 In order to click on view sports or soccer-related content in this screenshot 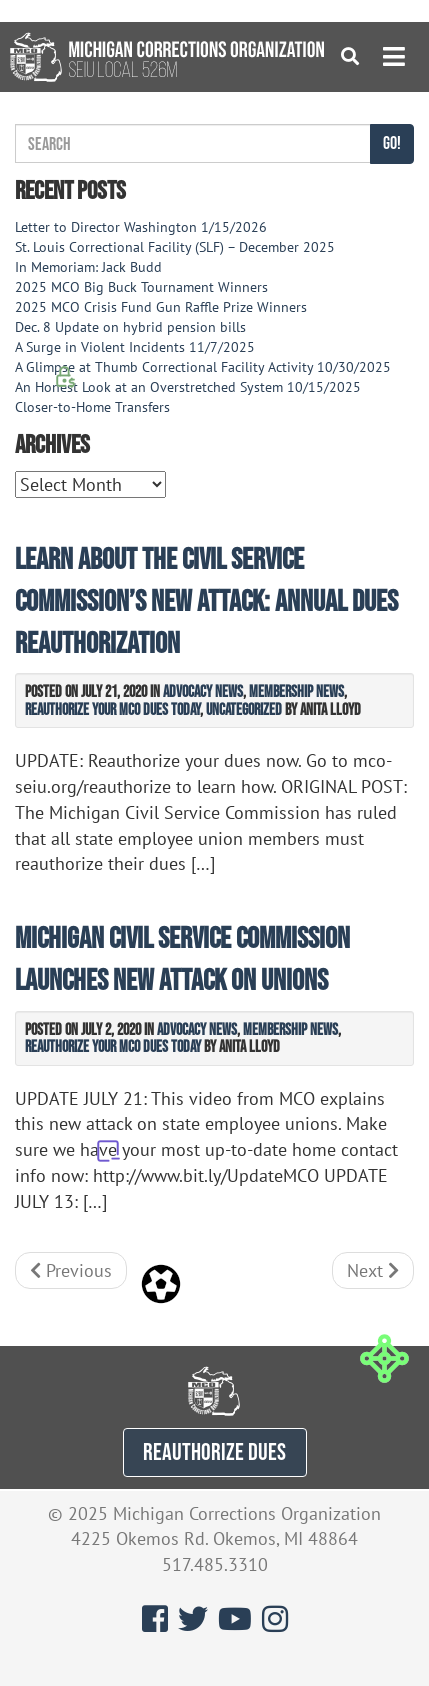, I will do `click(161, 1284)`.